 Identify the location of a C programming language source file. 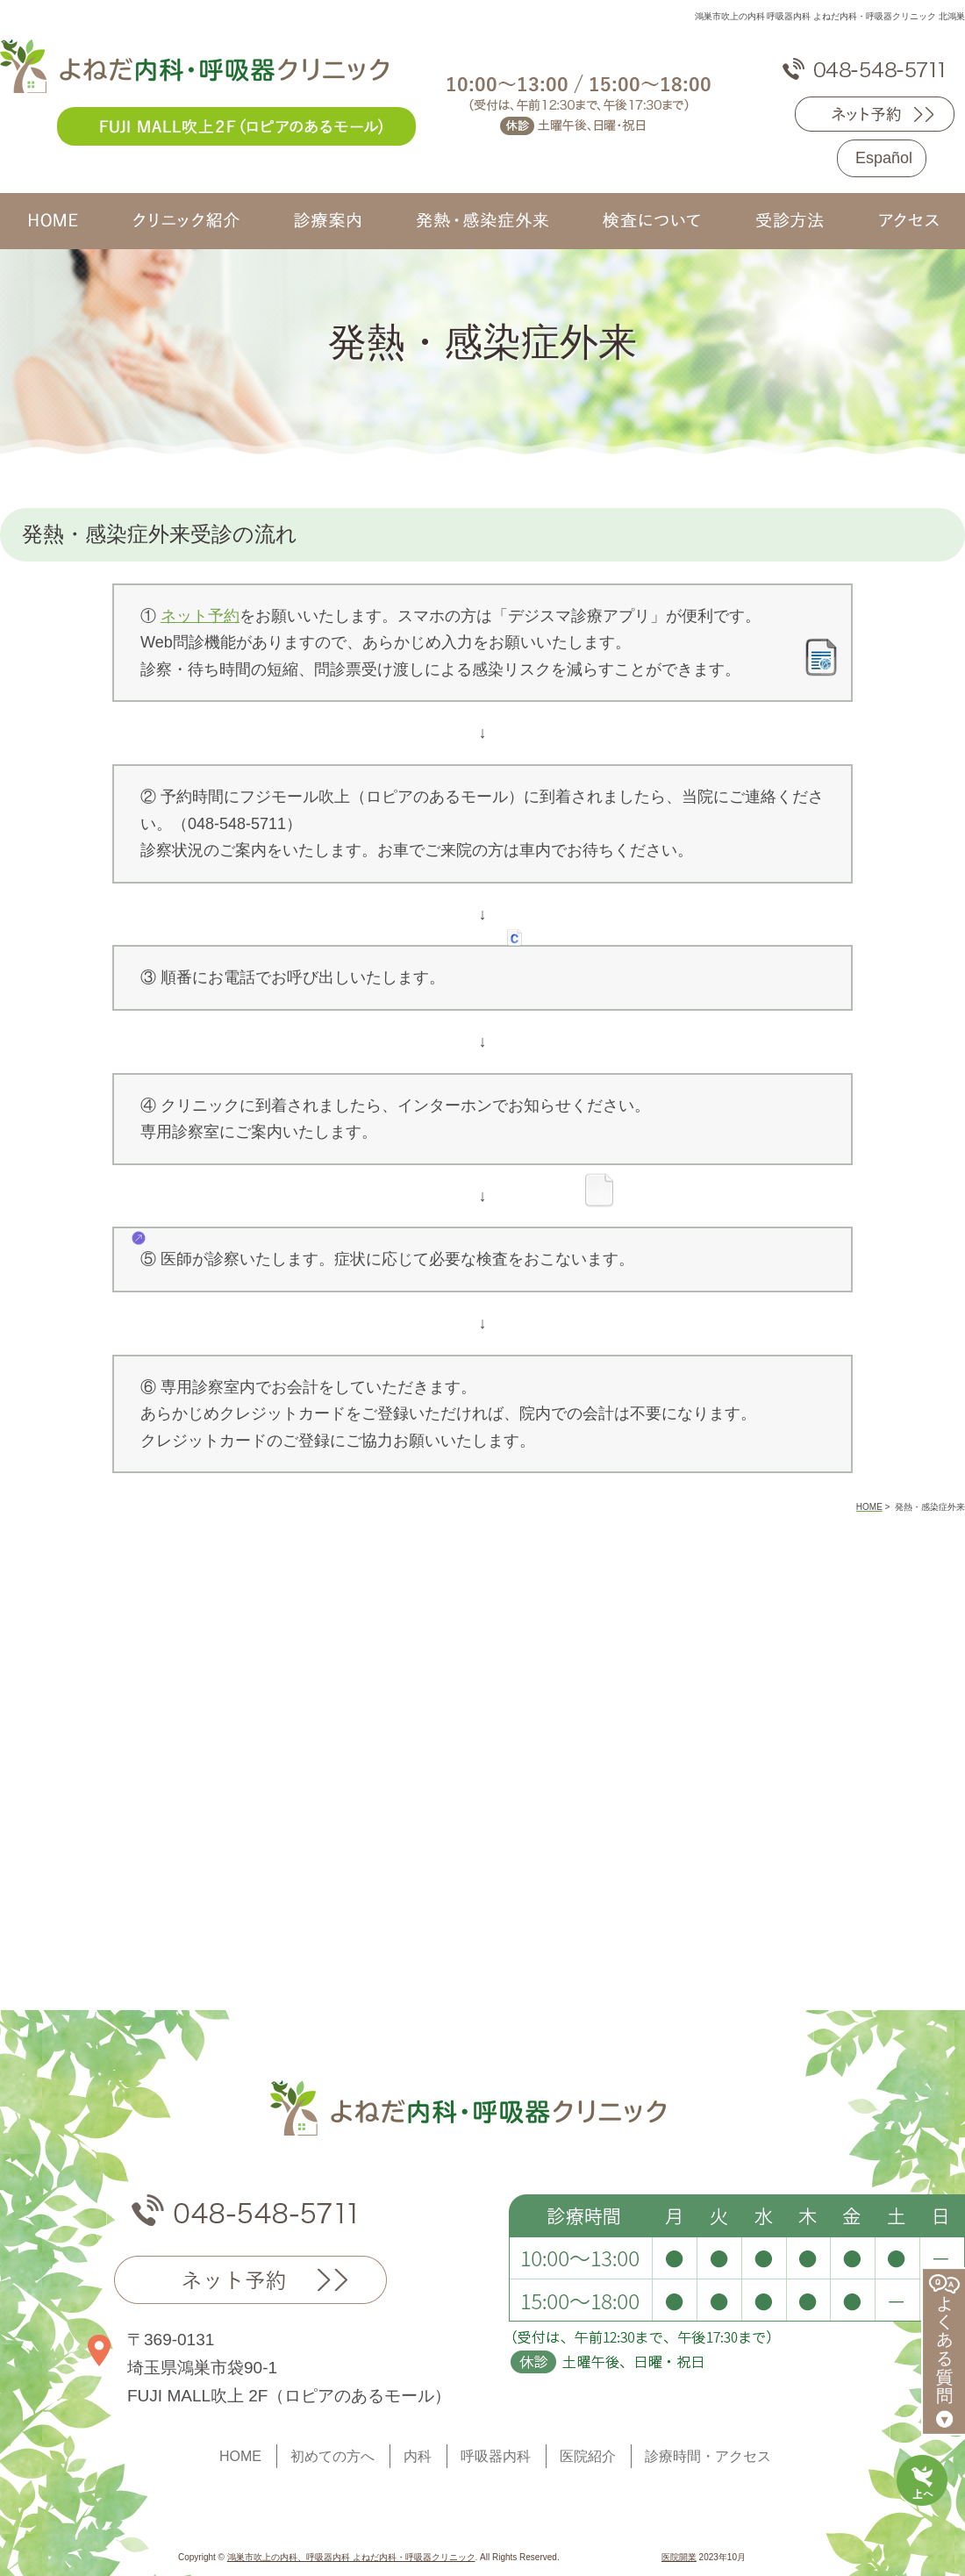
(514, 937).